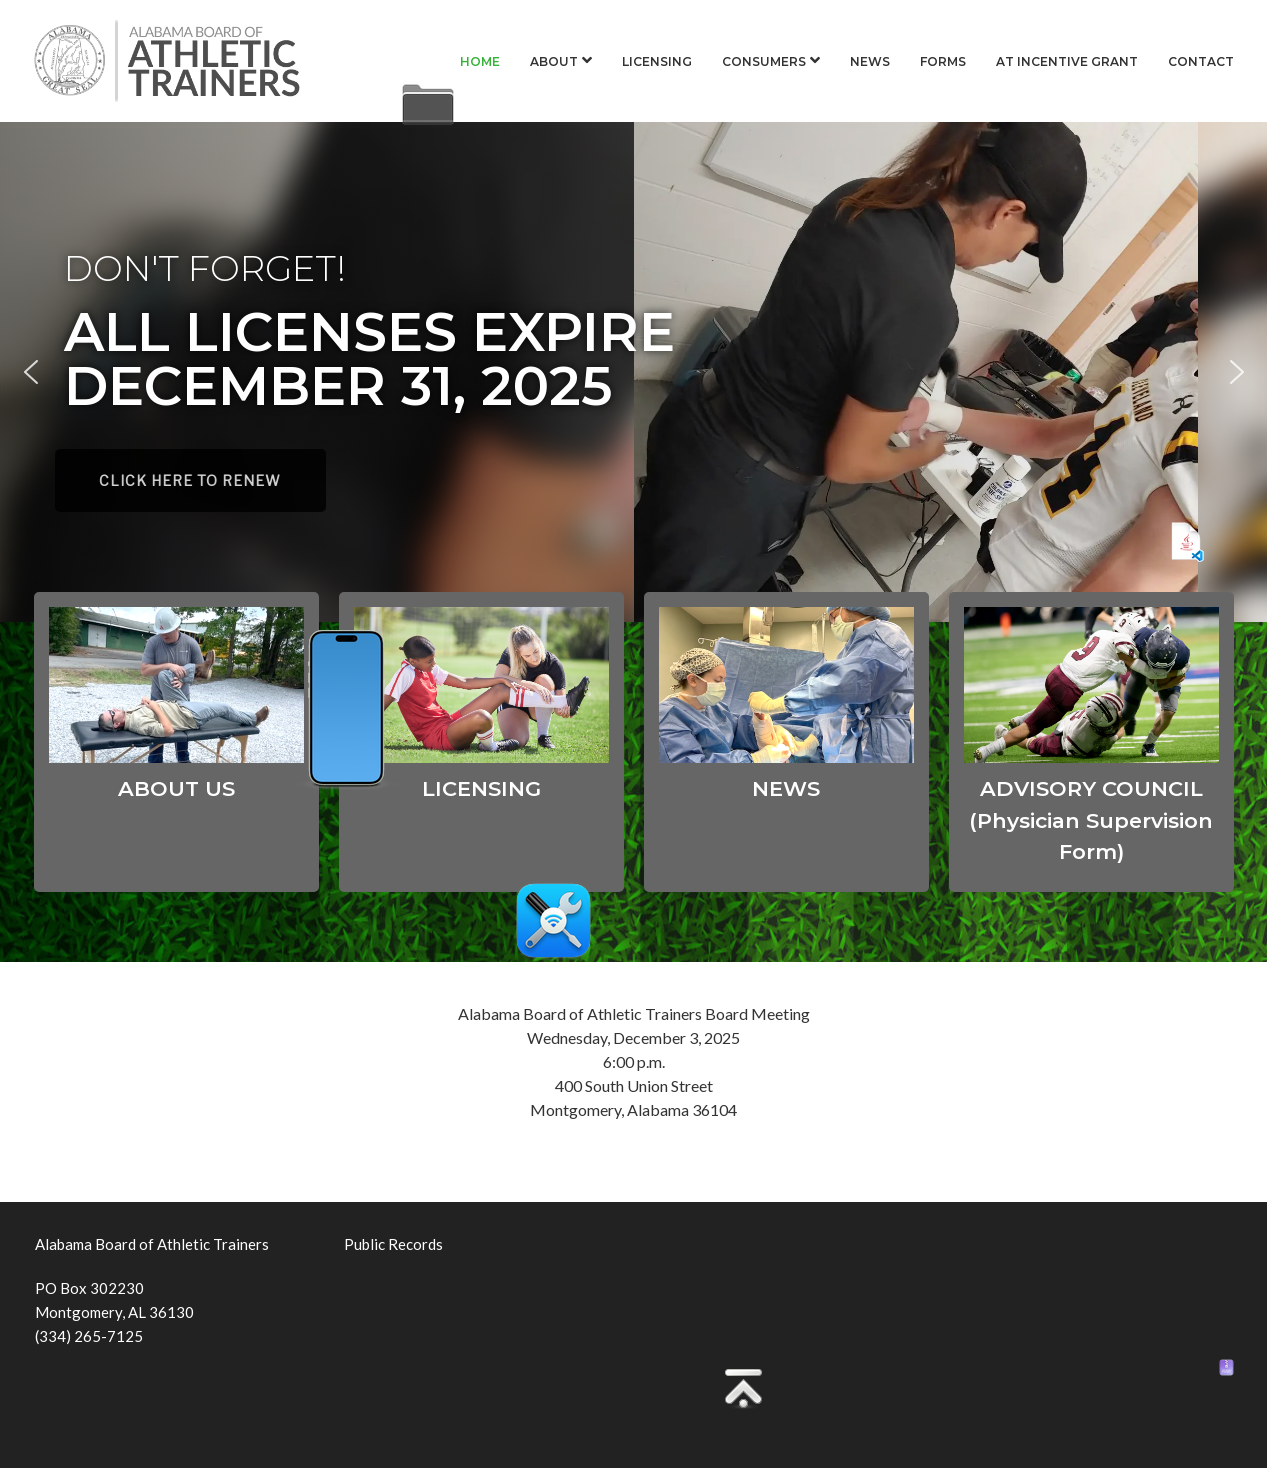 The height and width of the screenshot is (1468, 1267). I want to click on scroll to top of page, so click(743, 1389).